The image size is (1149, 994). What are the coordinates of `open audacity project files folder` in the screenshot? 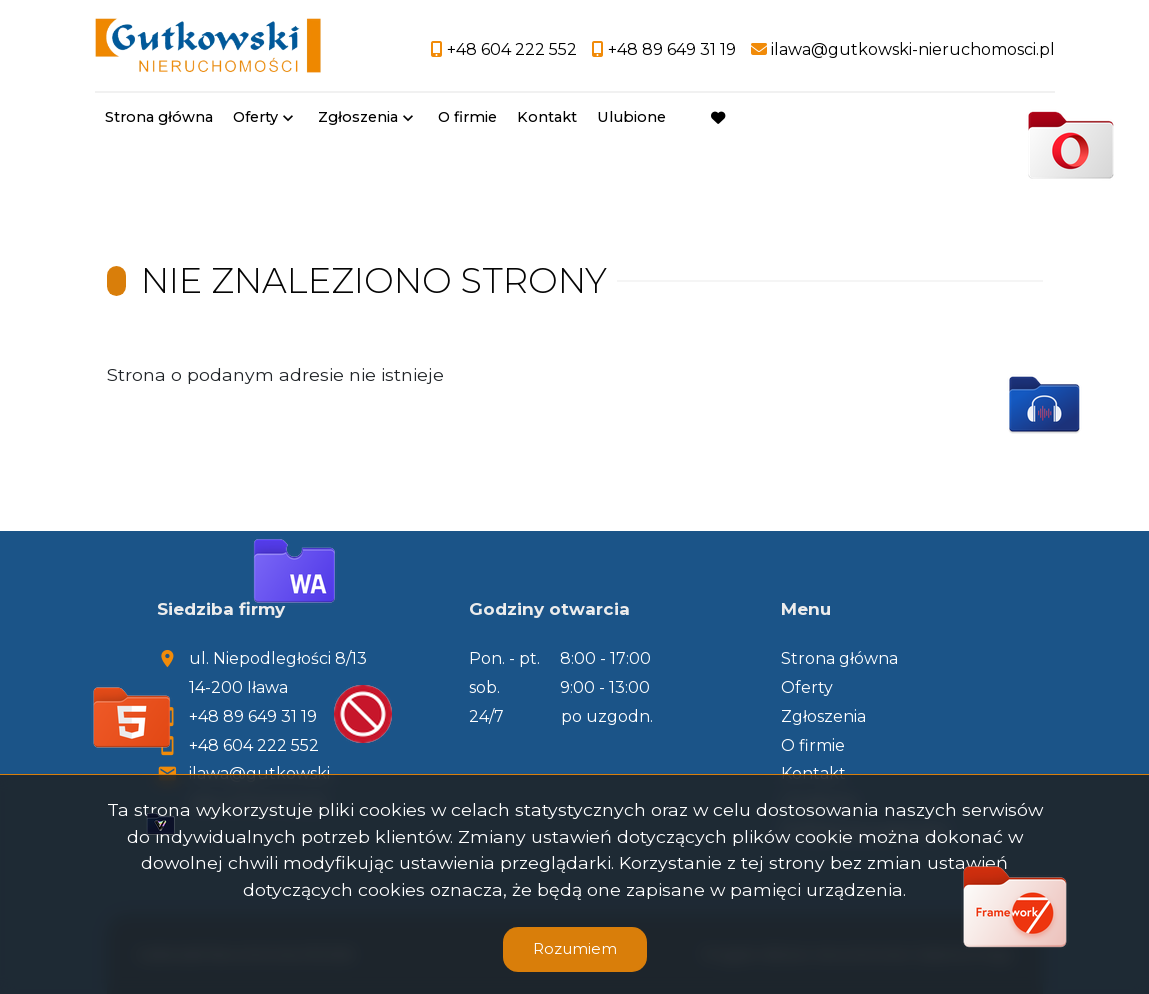 It's located at (1044, 406).